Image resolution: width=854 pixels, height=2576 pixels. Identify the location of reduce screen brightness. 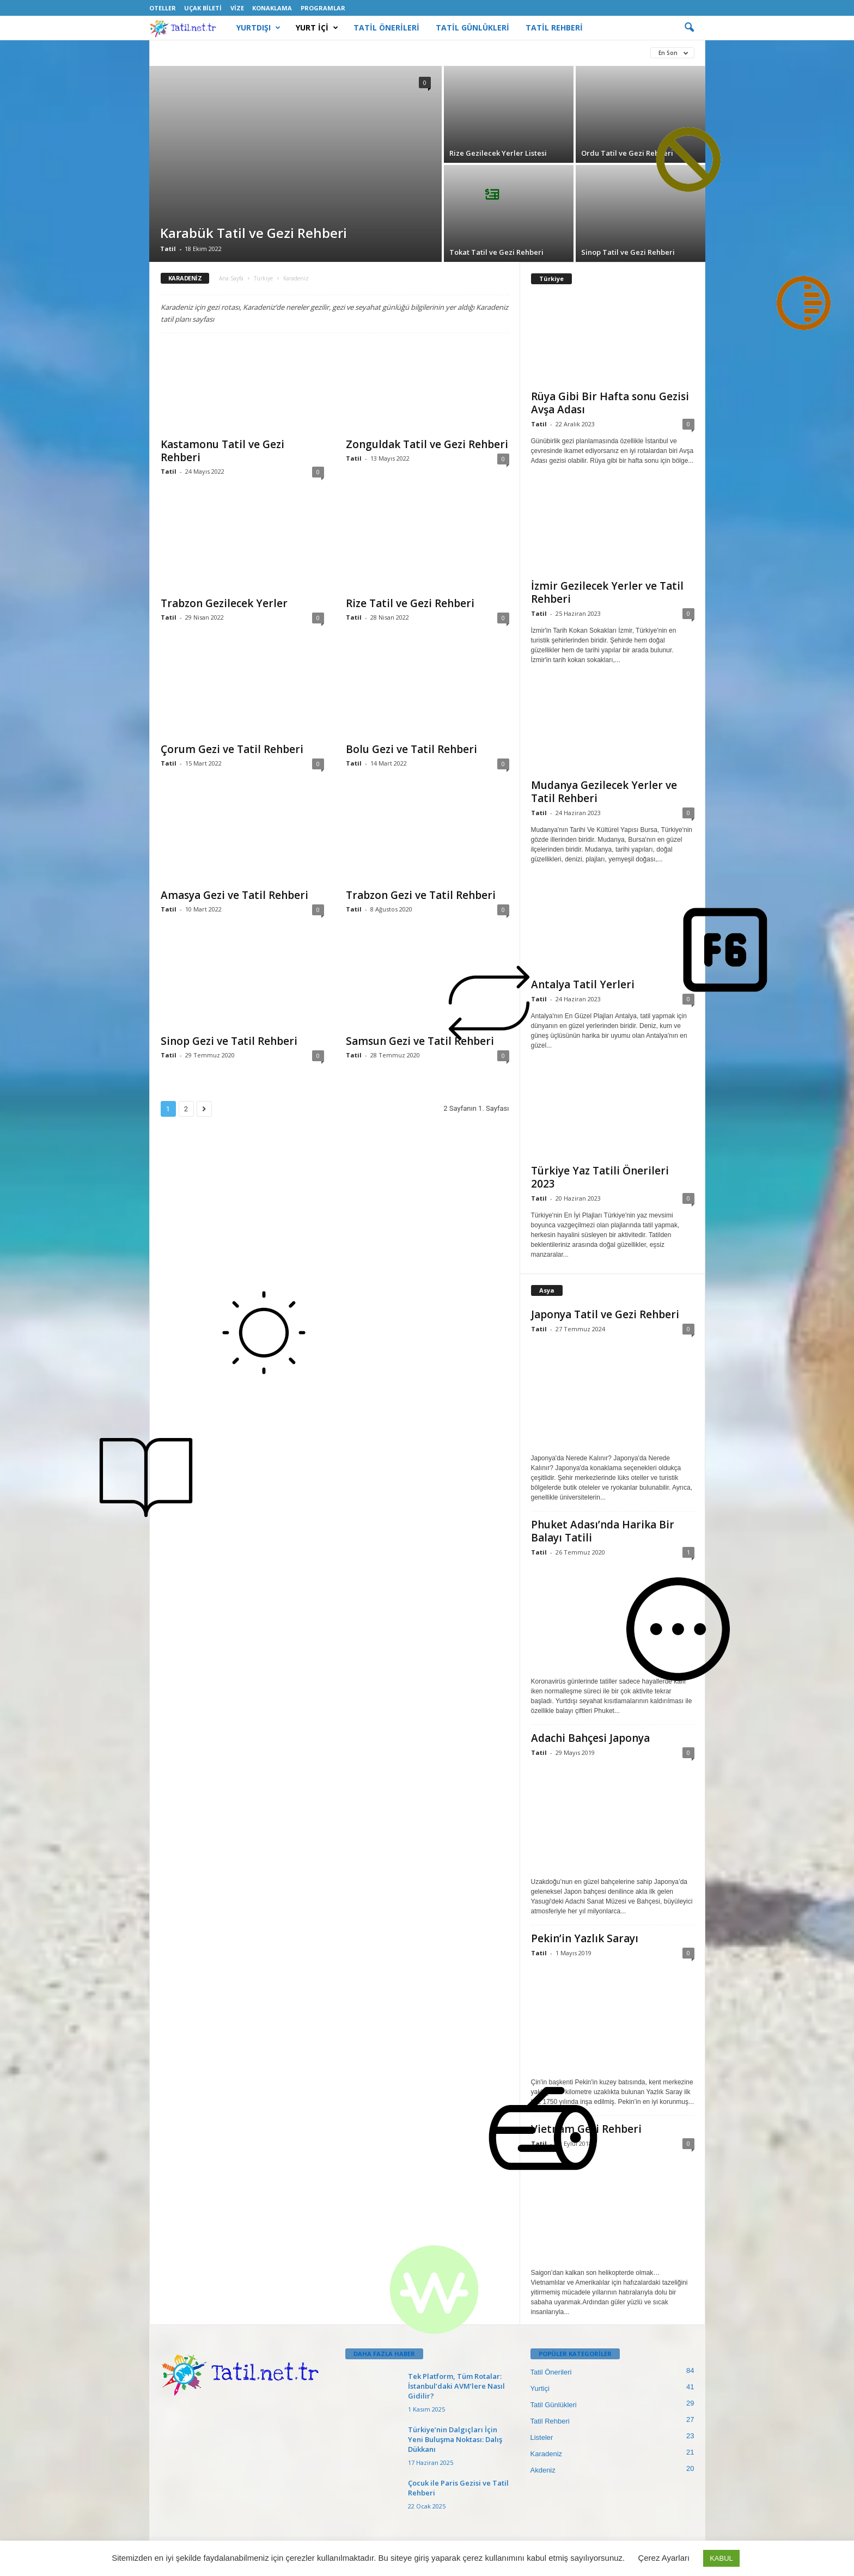
(264, 1332).